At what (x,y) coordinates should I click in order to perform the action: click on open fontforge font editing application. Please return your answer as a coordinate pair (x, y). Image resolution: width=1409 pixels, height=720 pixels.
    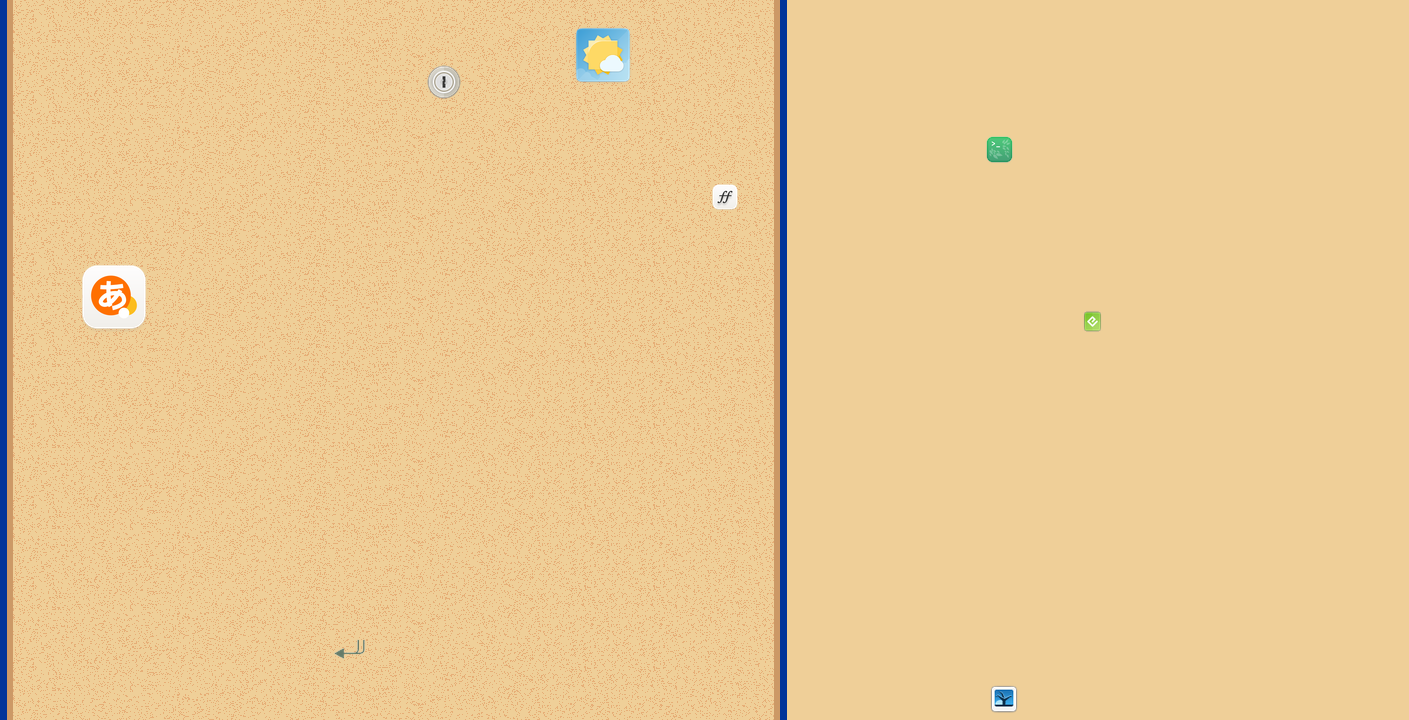
    Looking at the image, I should click on (725, 197).